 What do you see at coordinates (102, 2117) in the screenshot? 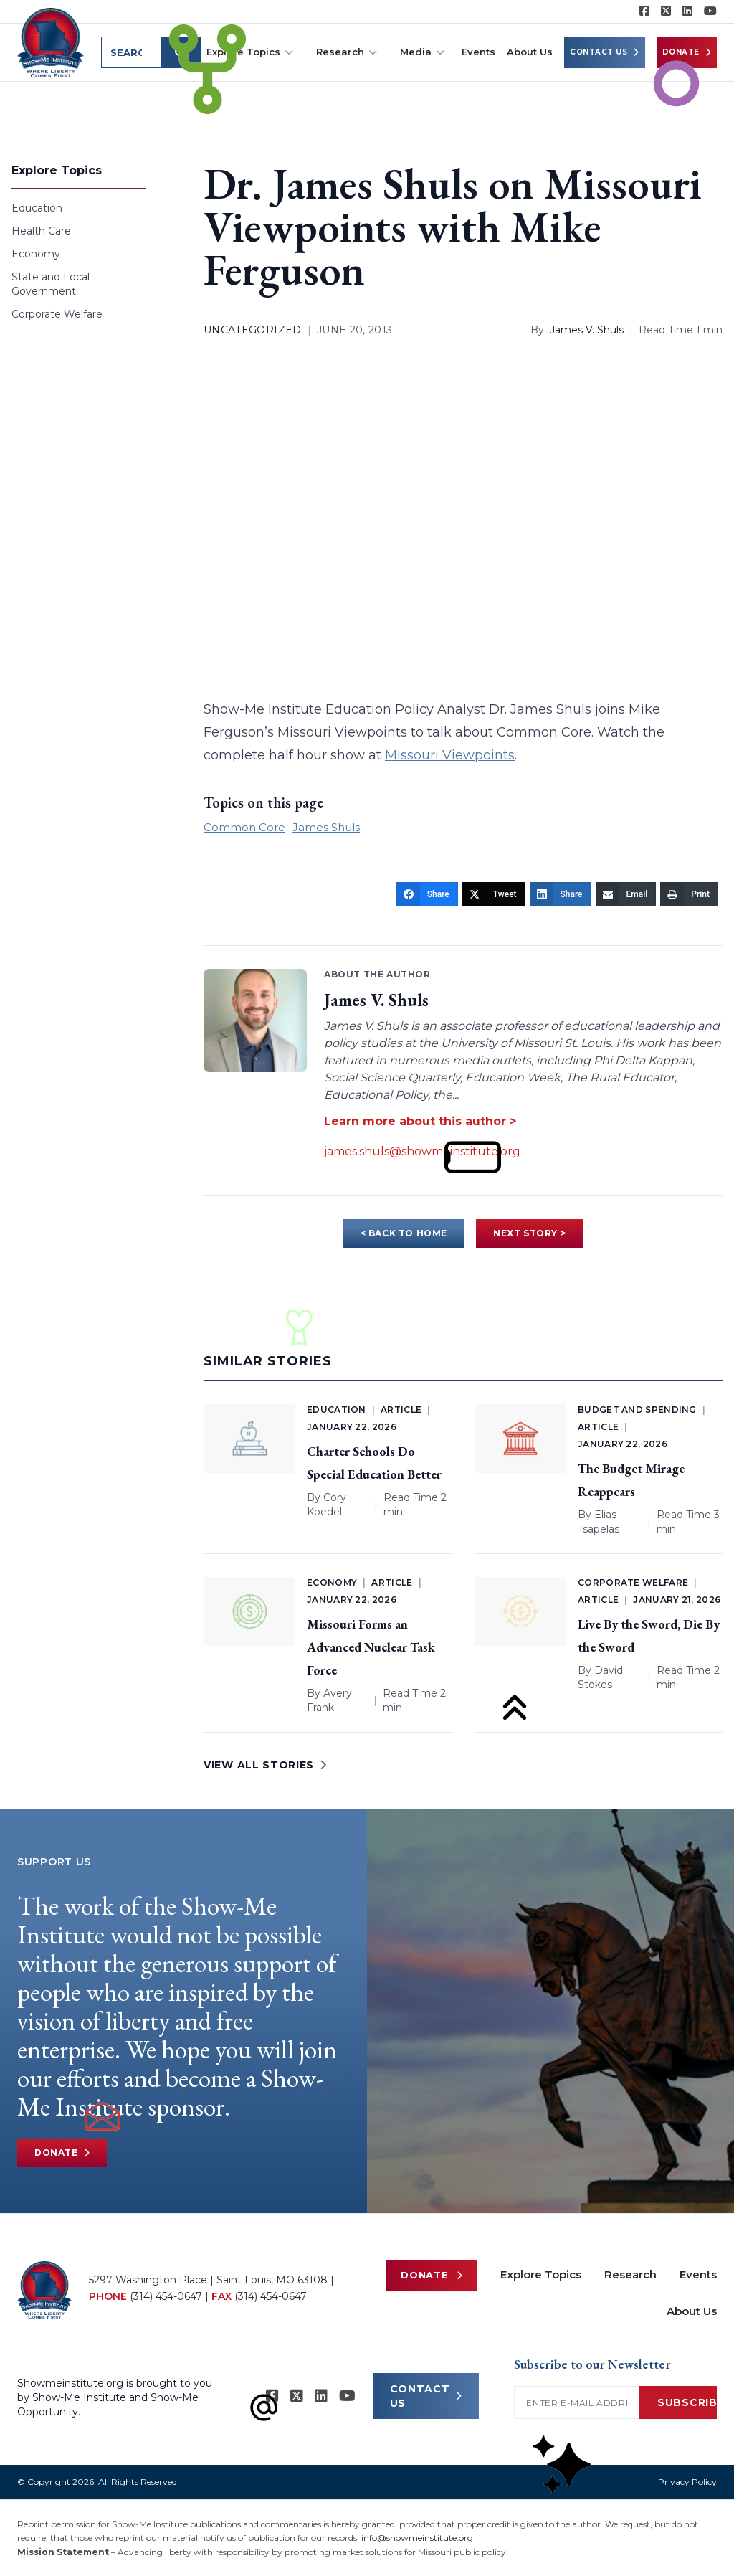
I see `view read messages` at bounding box center [102, 2117].